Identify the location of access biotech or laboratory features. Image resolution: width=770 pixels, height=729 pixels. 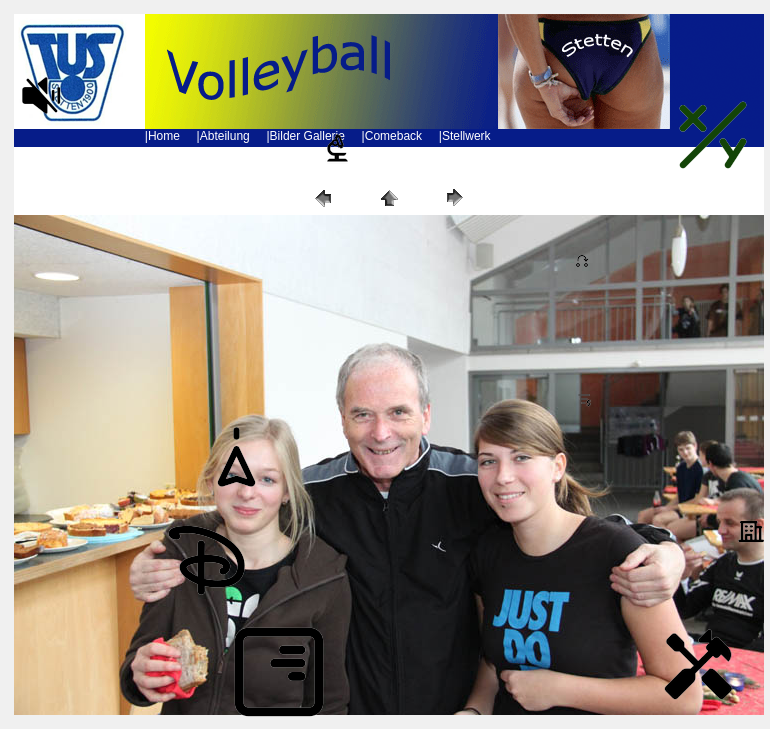
(337, 148).